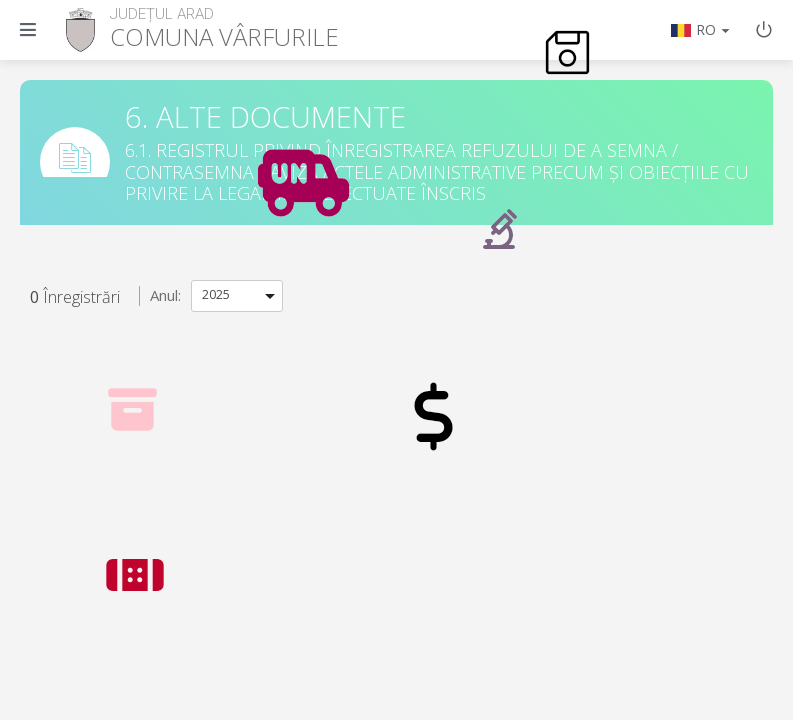  Describe the element at coordinates (433, 416) in the screenshot. I see `view pricing or payment options` at that location.